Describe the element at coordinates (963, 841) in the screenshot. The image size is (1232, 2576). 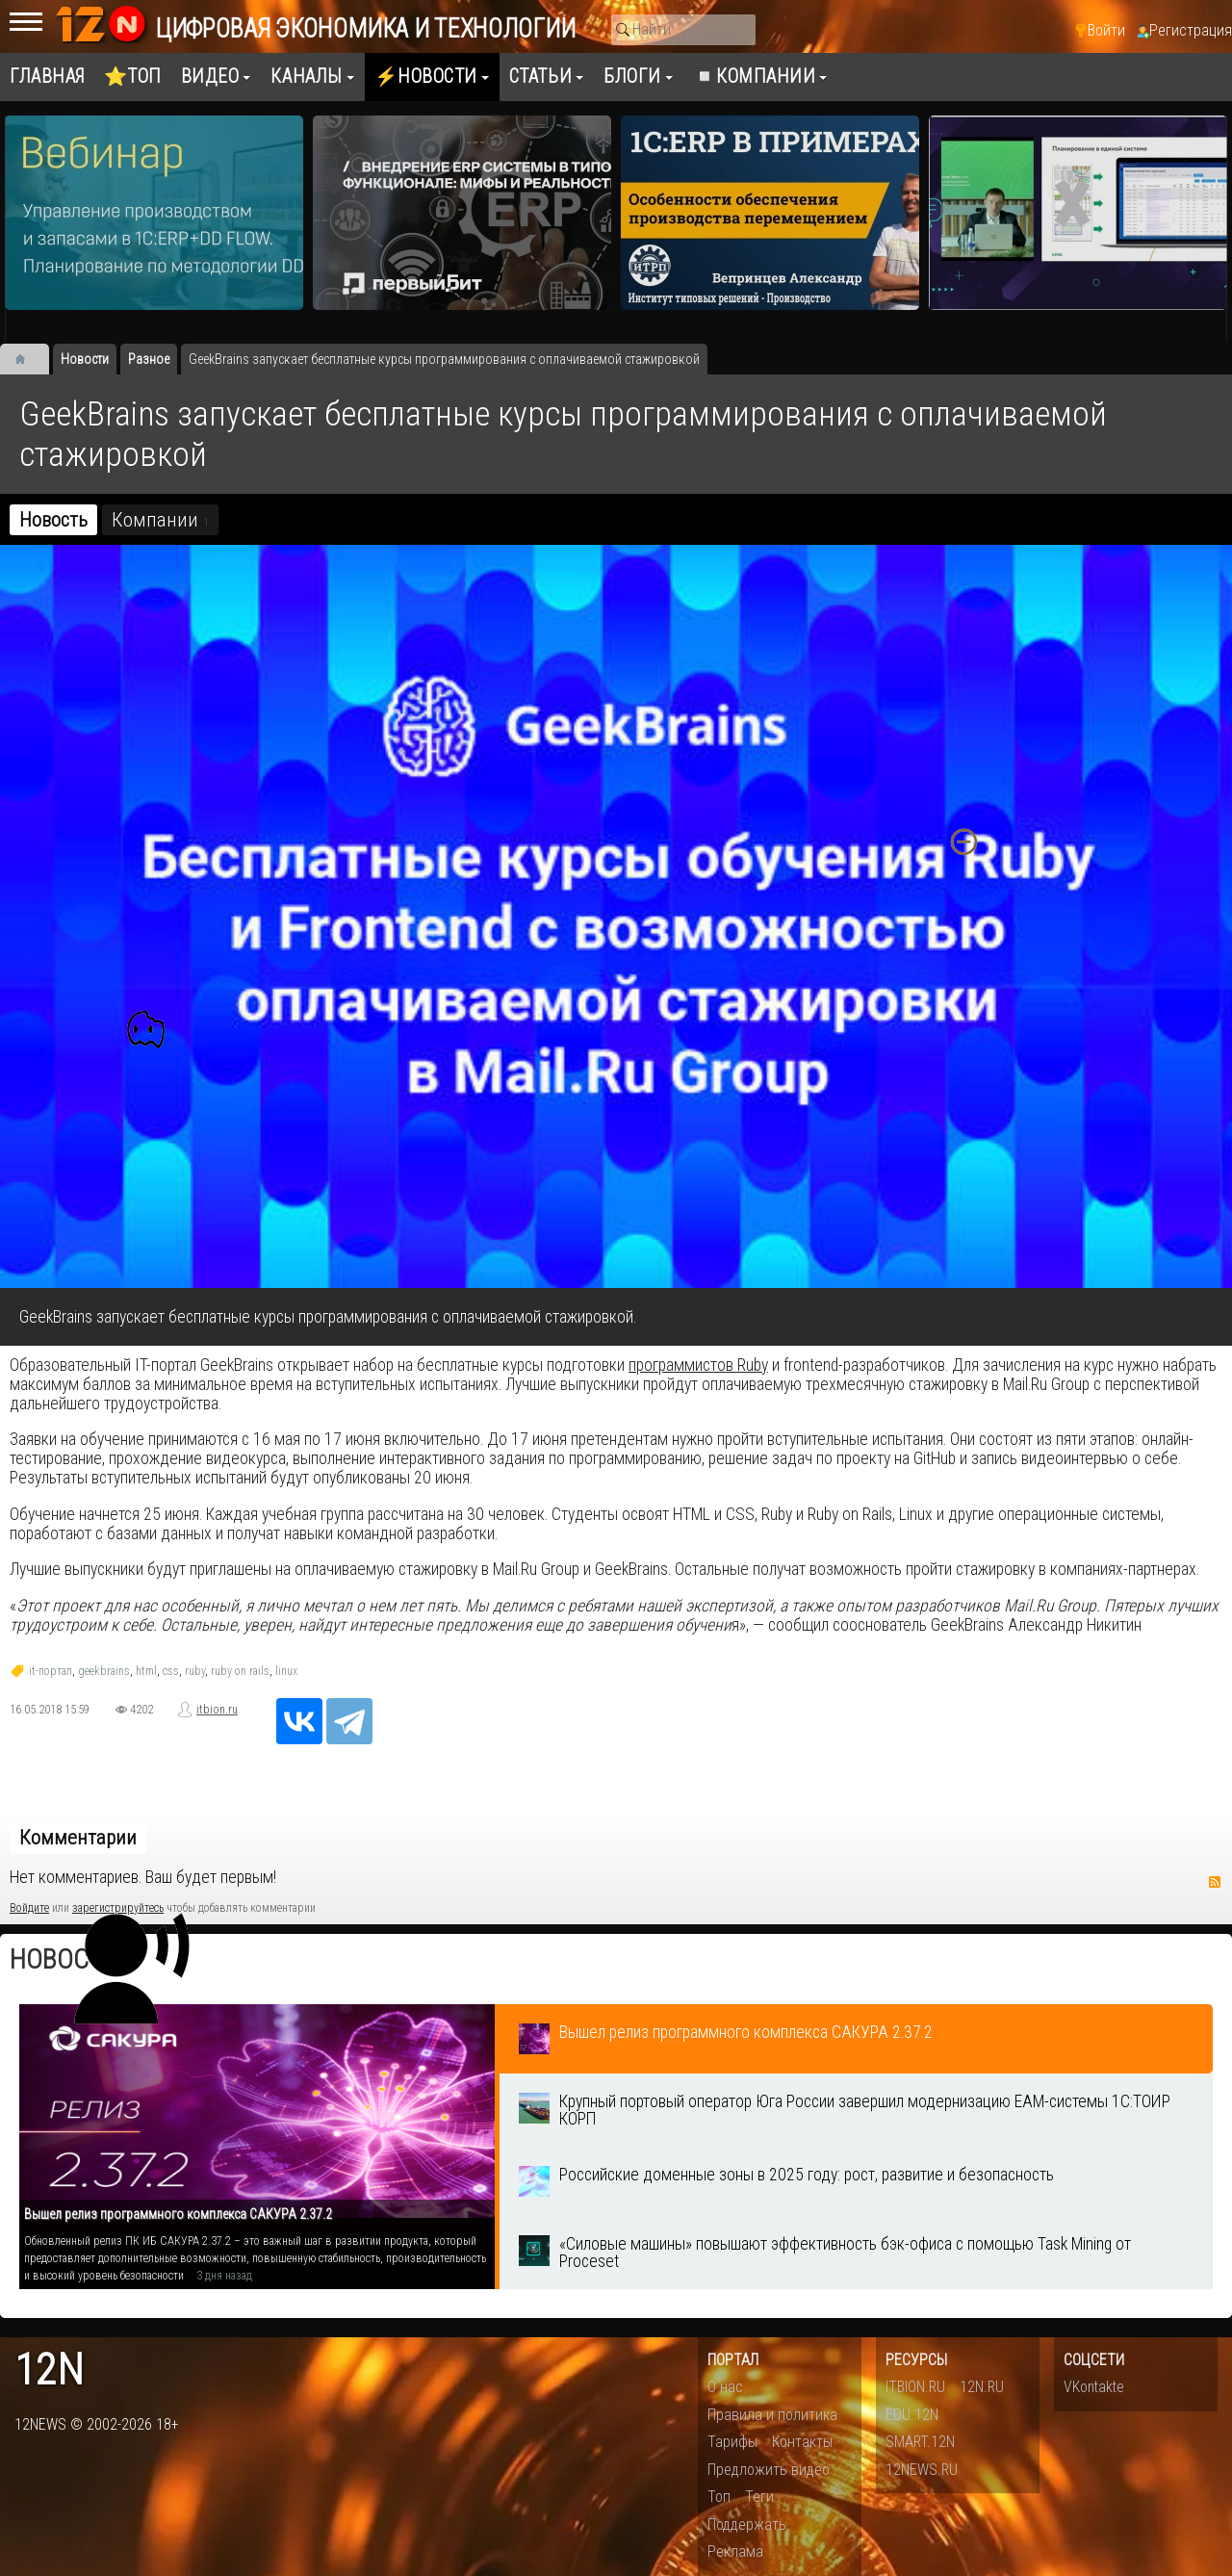
I see `remove item from list or selection` at that location.